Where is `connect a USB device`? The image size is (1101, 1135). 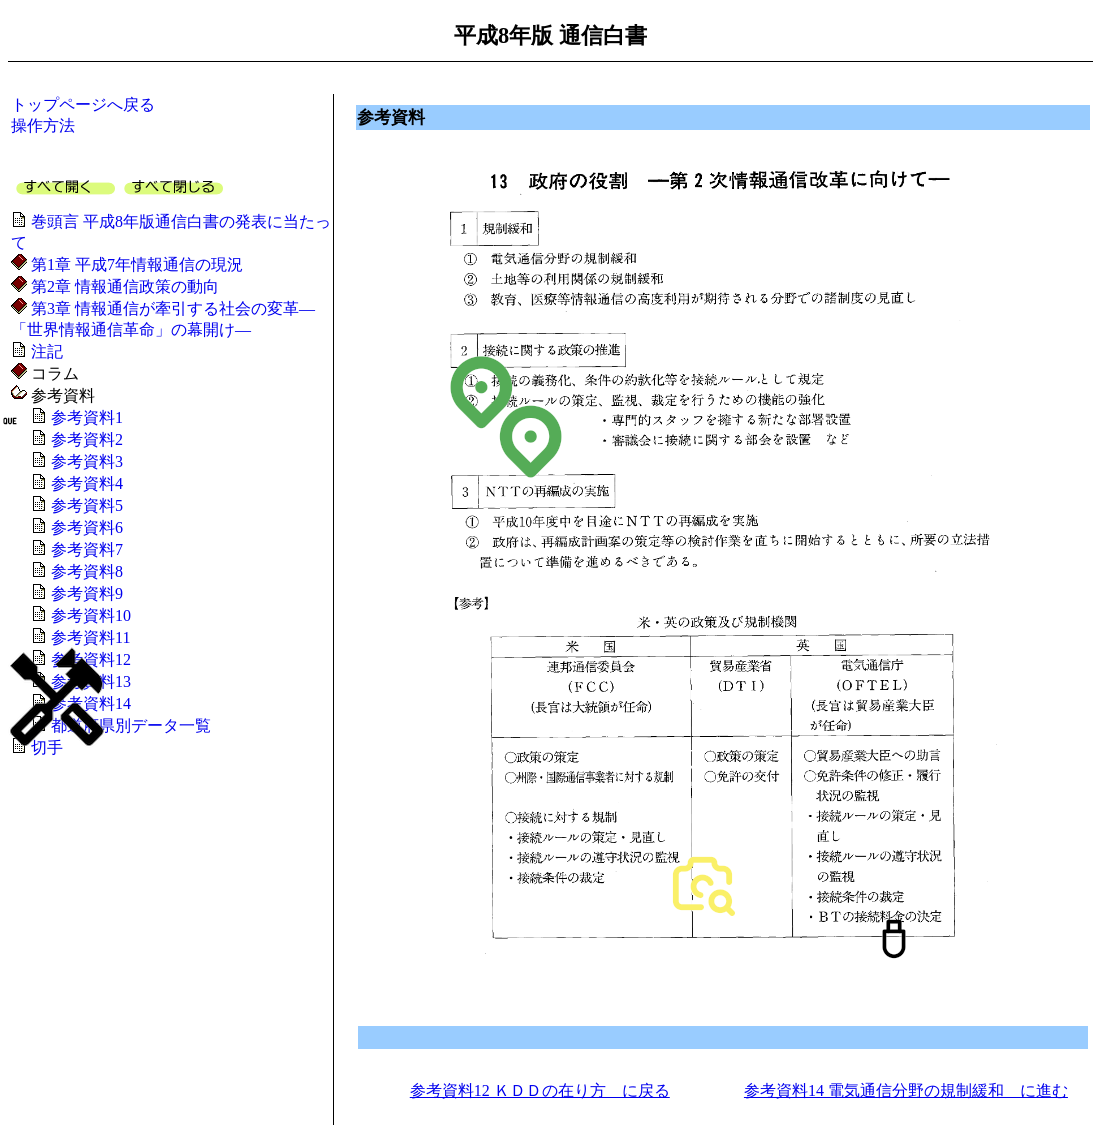 connect a USB device is located at coordinates (894, 939).